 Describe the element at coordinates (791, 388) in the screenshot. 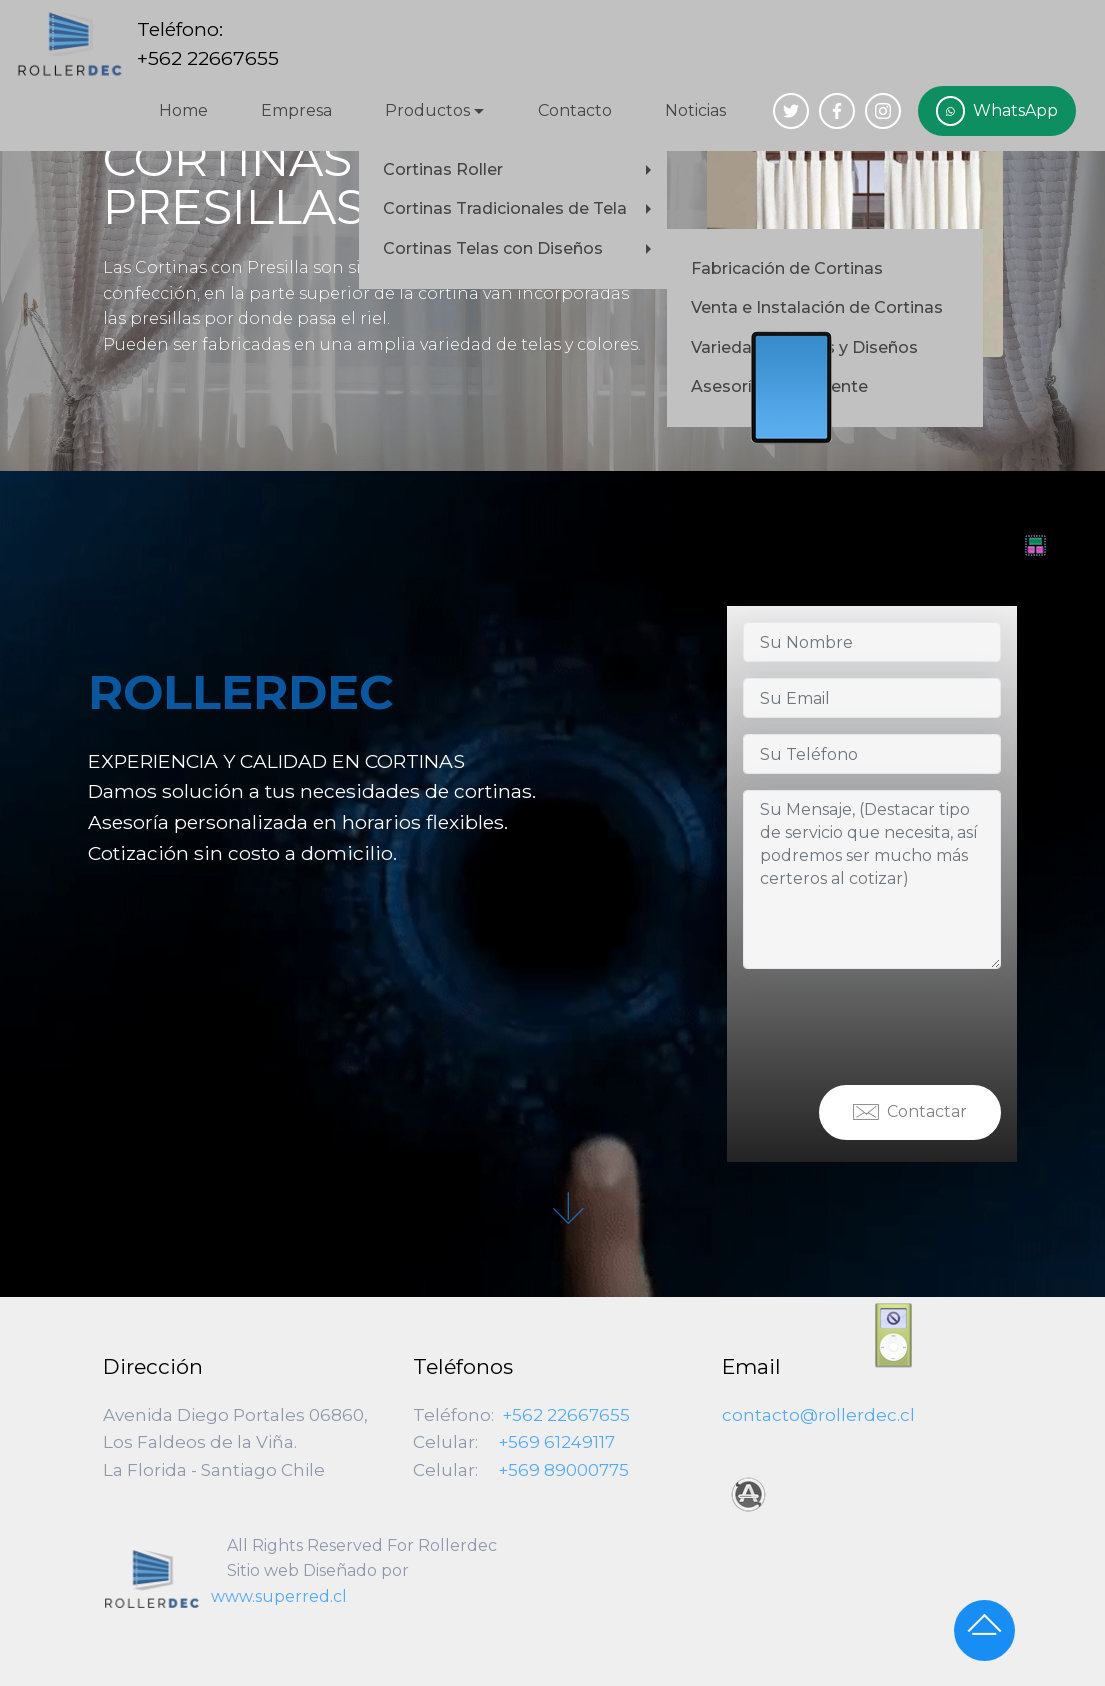

I see `iPad Air device icon` at that location.